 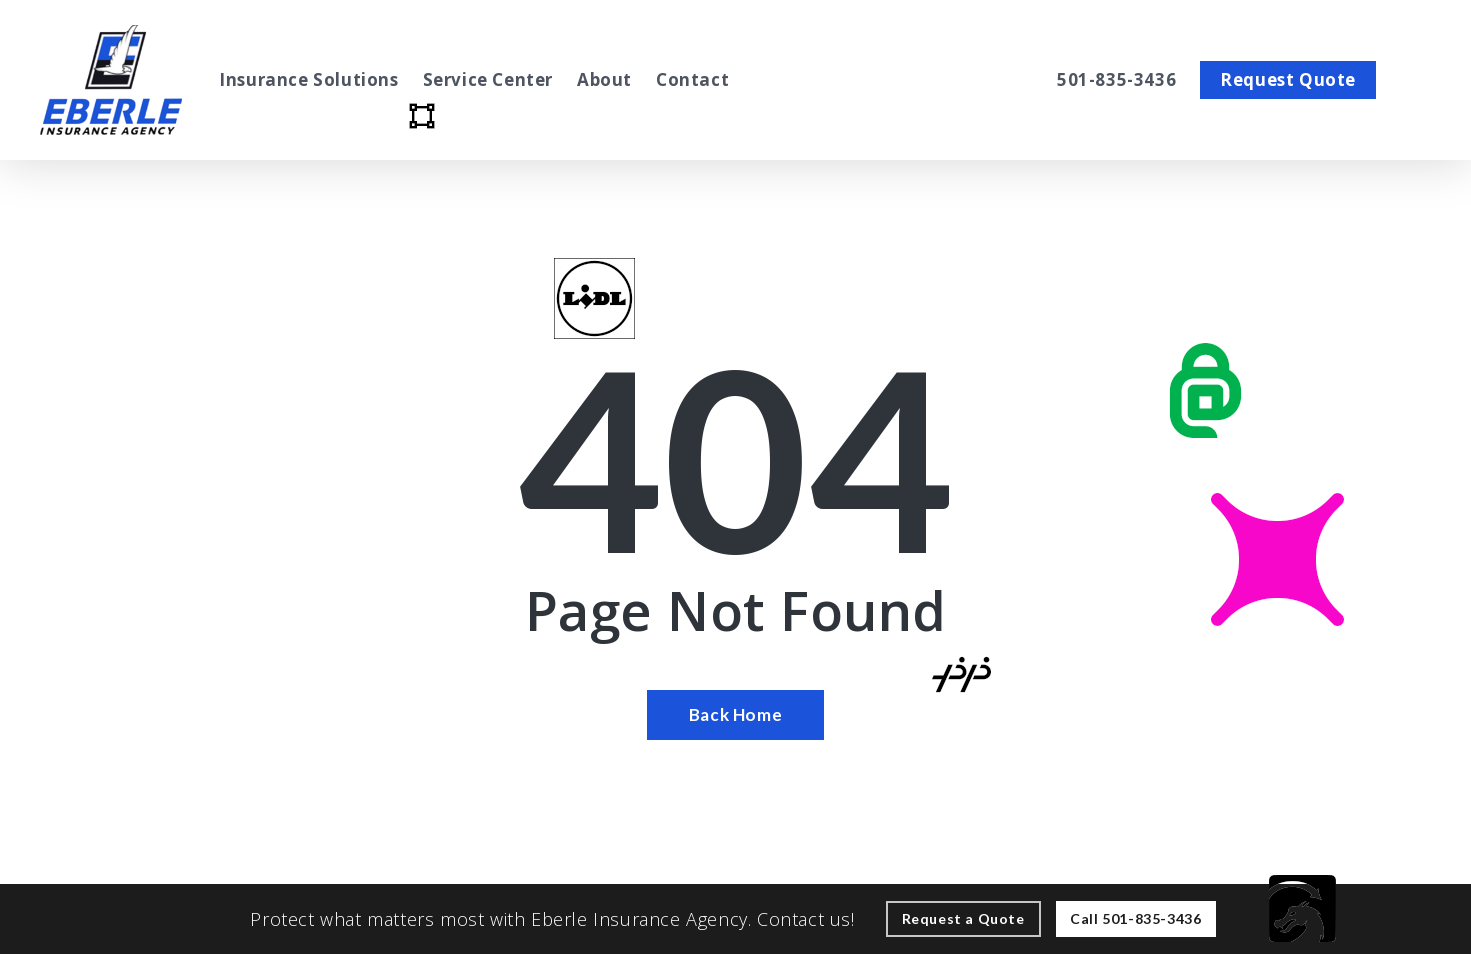 I want to click on edit shape or object boundaries, so click(x=422, y=116).